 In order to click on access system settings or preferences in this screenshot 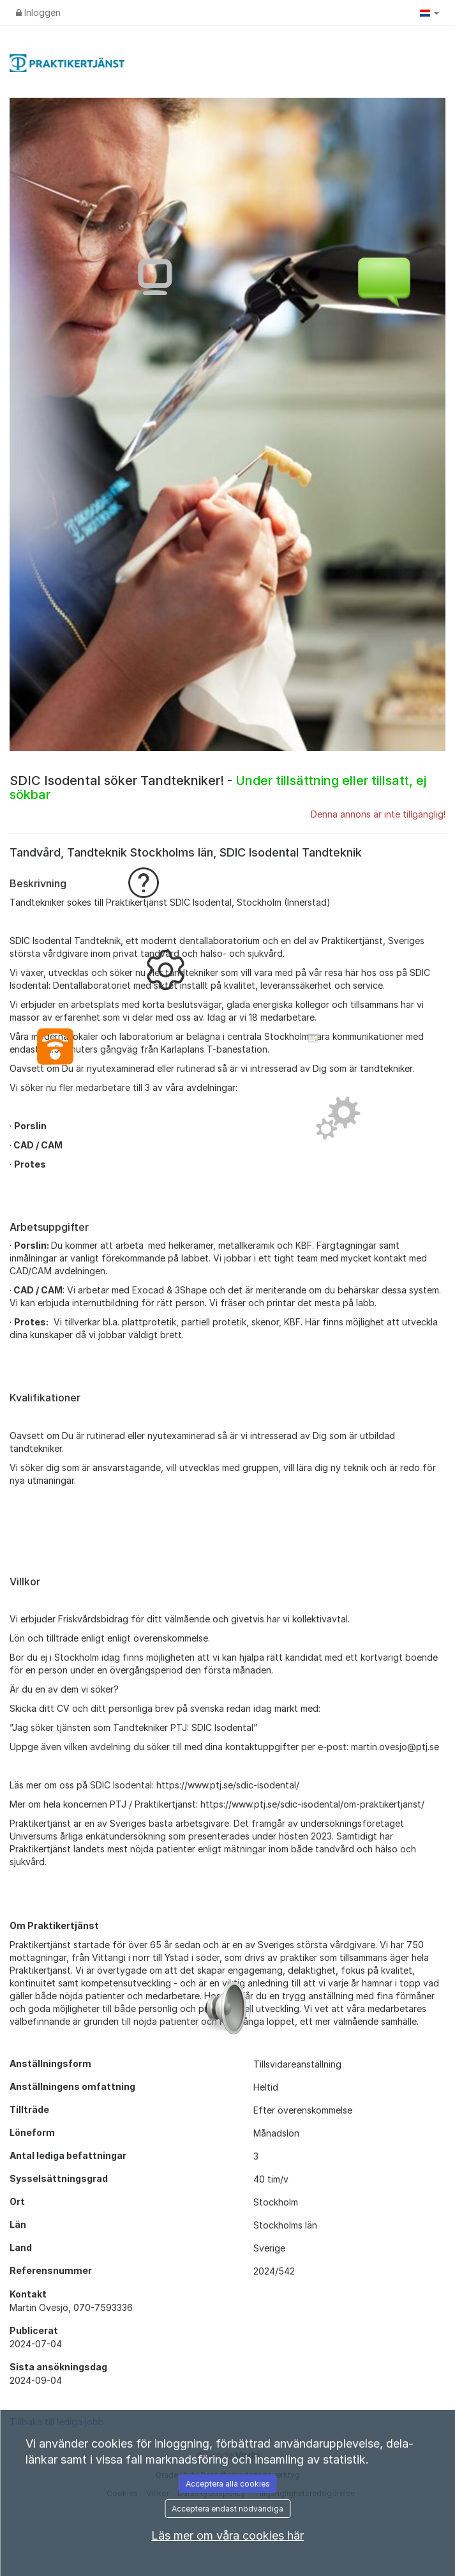, I will do `click(337, 1119)`.